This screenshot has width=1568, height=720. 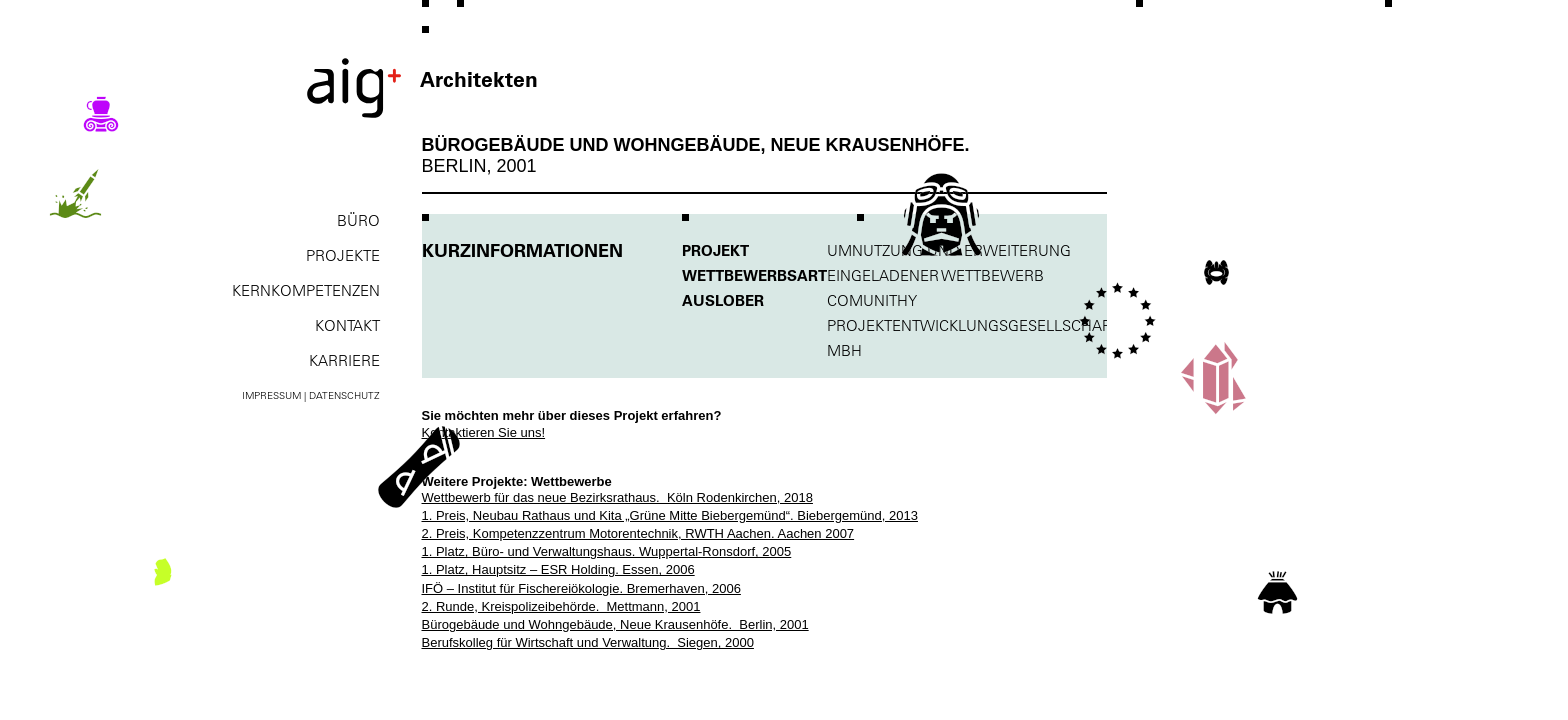 I want to click on decorative mask or carnival costume icon, so click(x=1216, y=272).